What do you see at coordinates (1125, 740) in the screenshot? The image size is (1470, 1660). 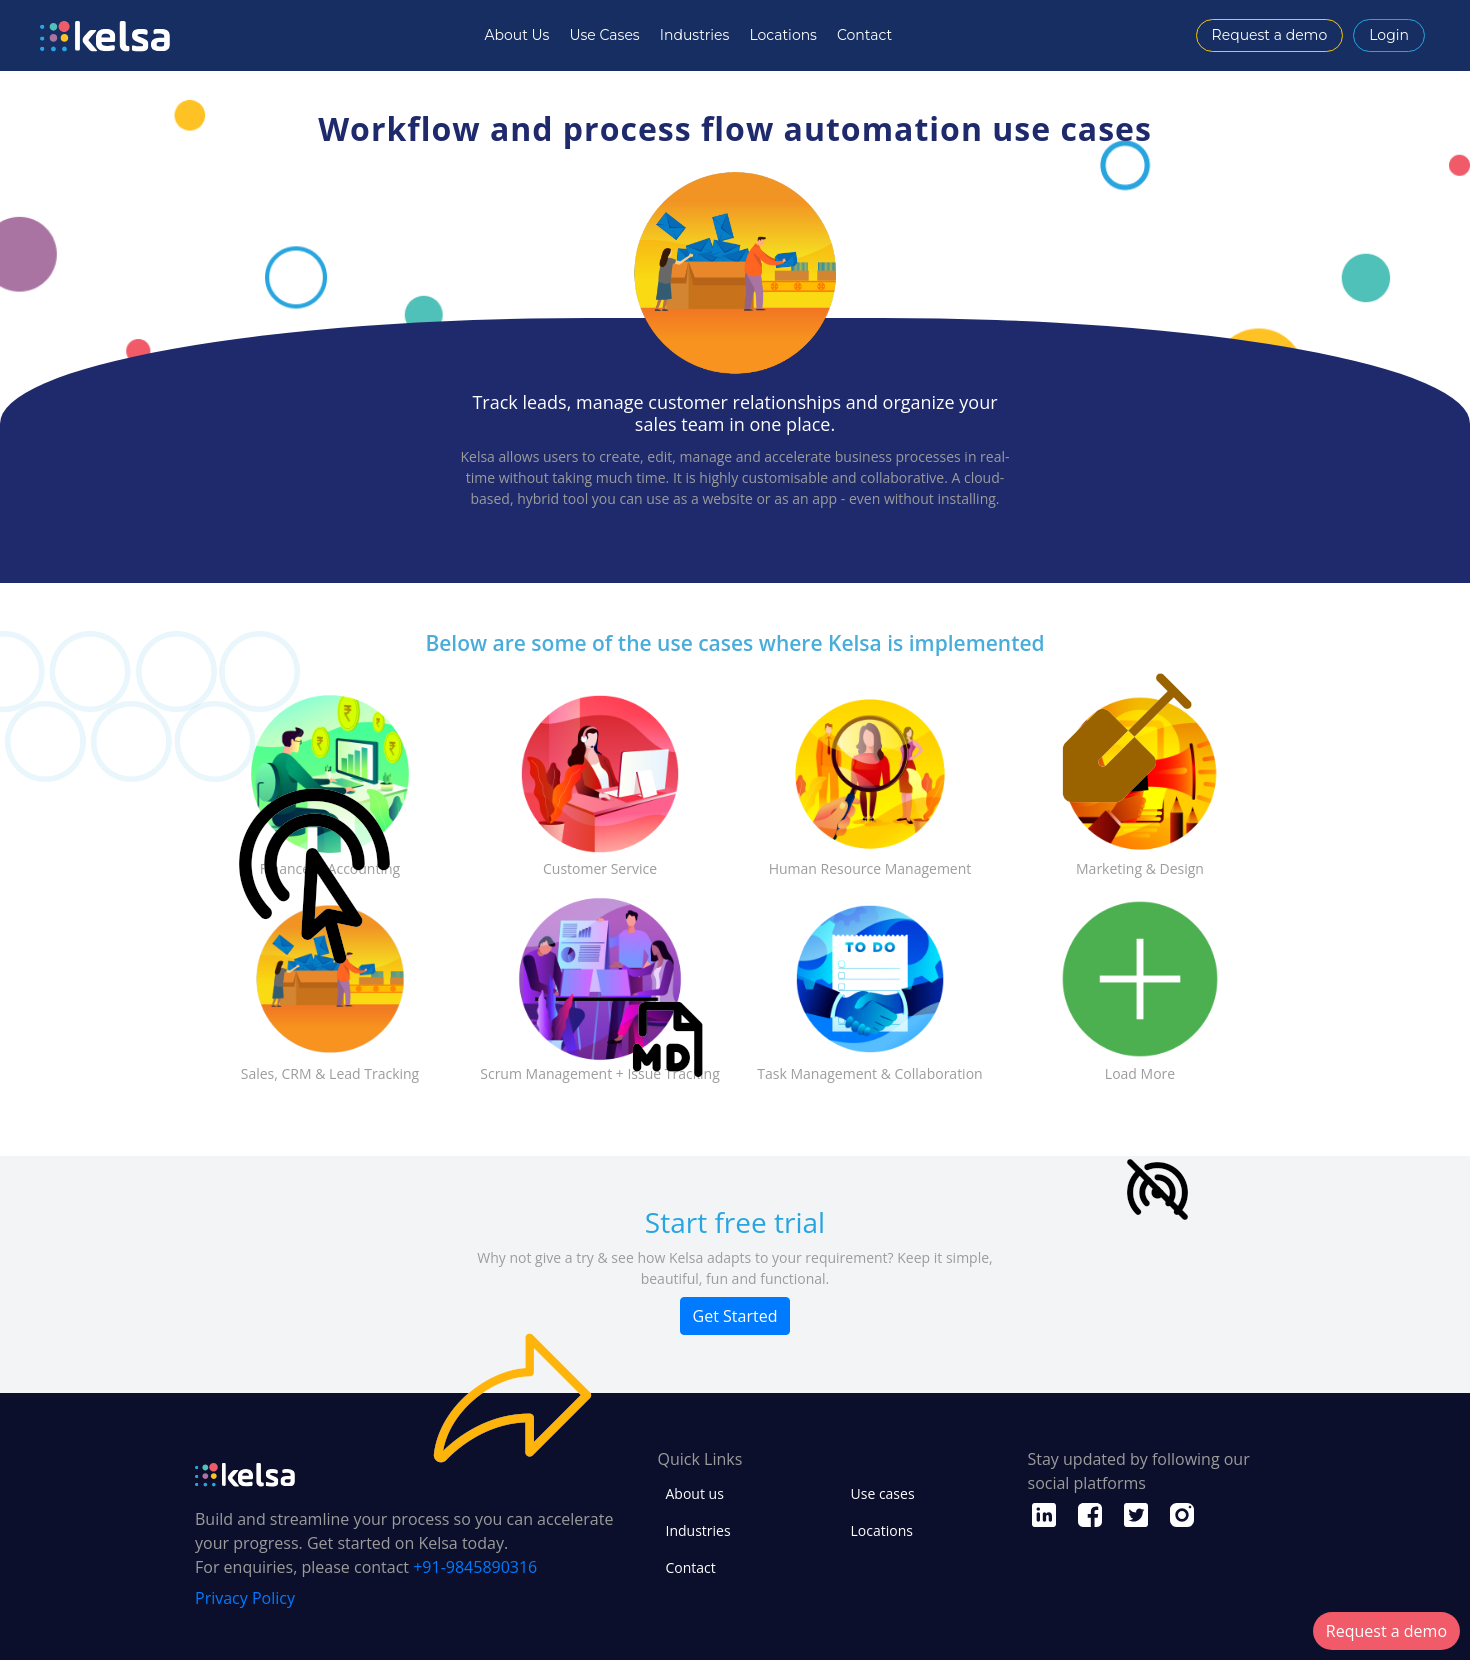 I see `gardening or landscaping tools` at bounding box center [1125, 740].